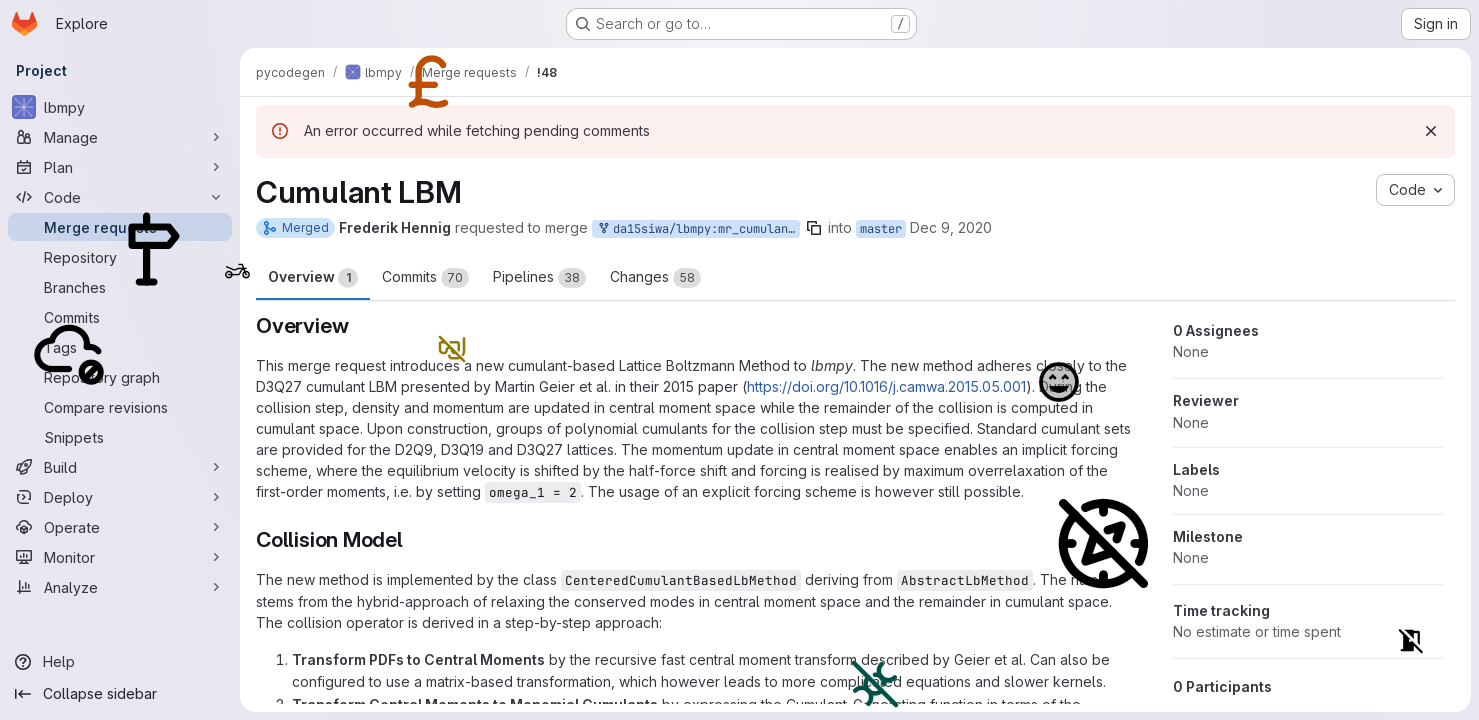  I want to click on cancel cloud upload or sync, so click(69, 350).